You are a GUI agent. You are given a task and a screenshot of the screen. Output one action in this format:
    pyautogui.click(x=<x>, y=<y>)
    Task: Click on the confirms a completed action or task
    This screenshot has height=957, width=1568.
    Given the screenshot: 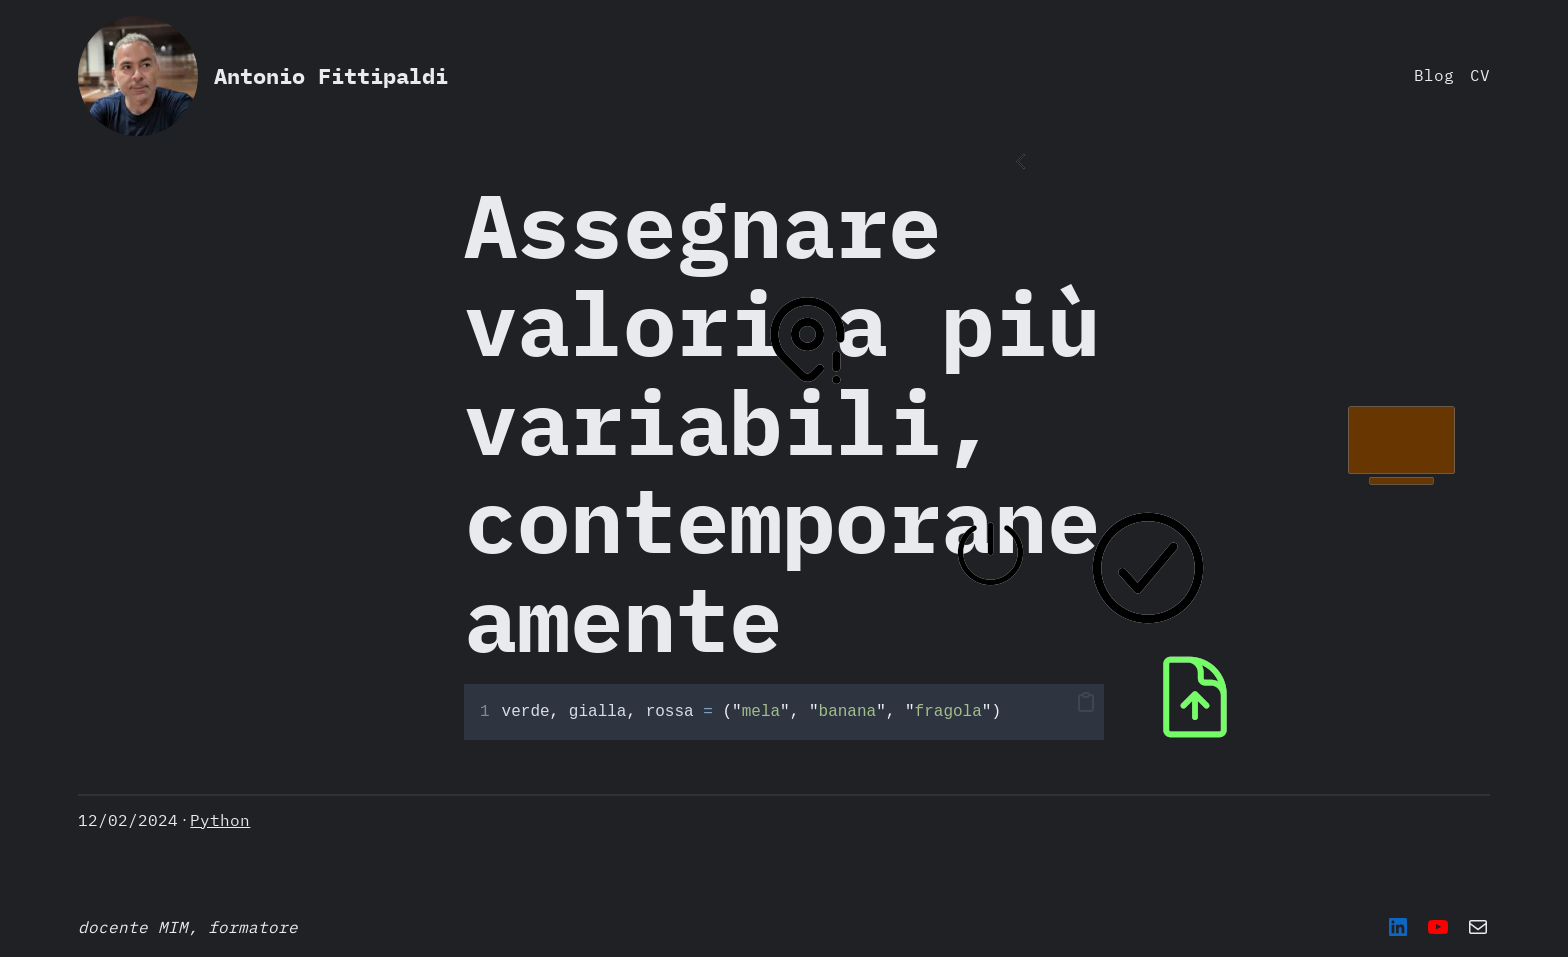 What is the action you would take?
    pyautogui.click(x=1148, y=568)
    